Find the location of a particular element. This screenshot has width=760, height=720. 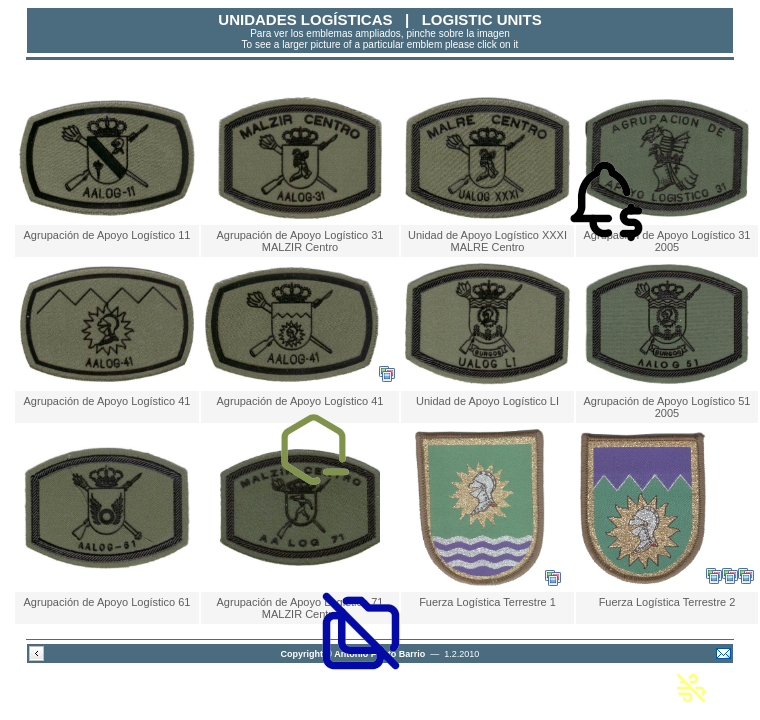

folders are disabled or unavailable is located at coordinates (361, 631).